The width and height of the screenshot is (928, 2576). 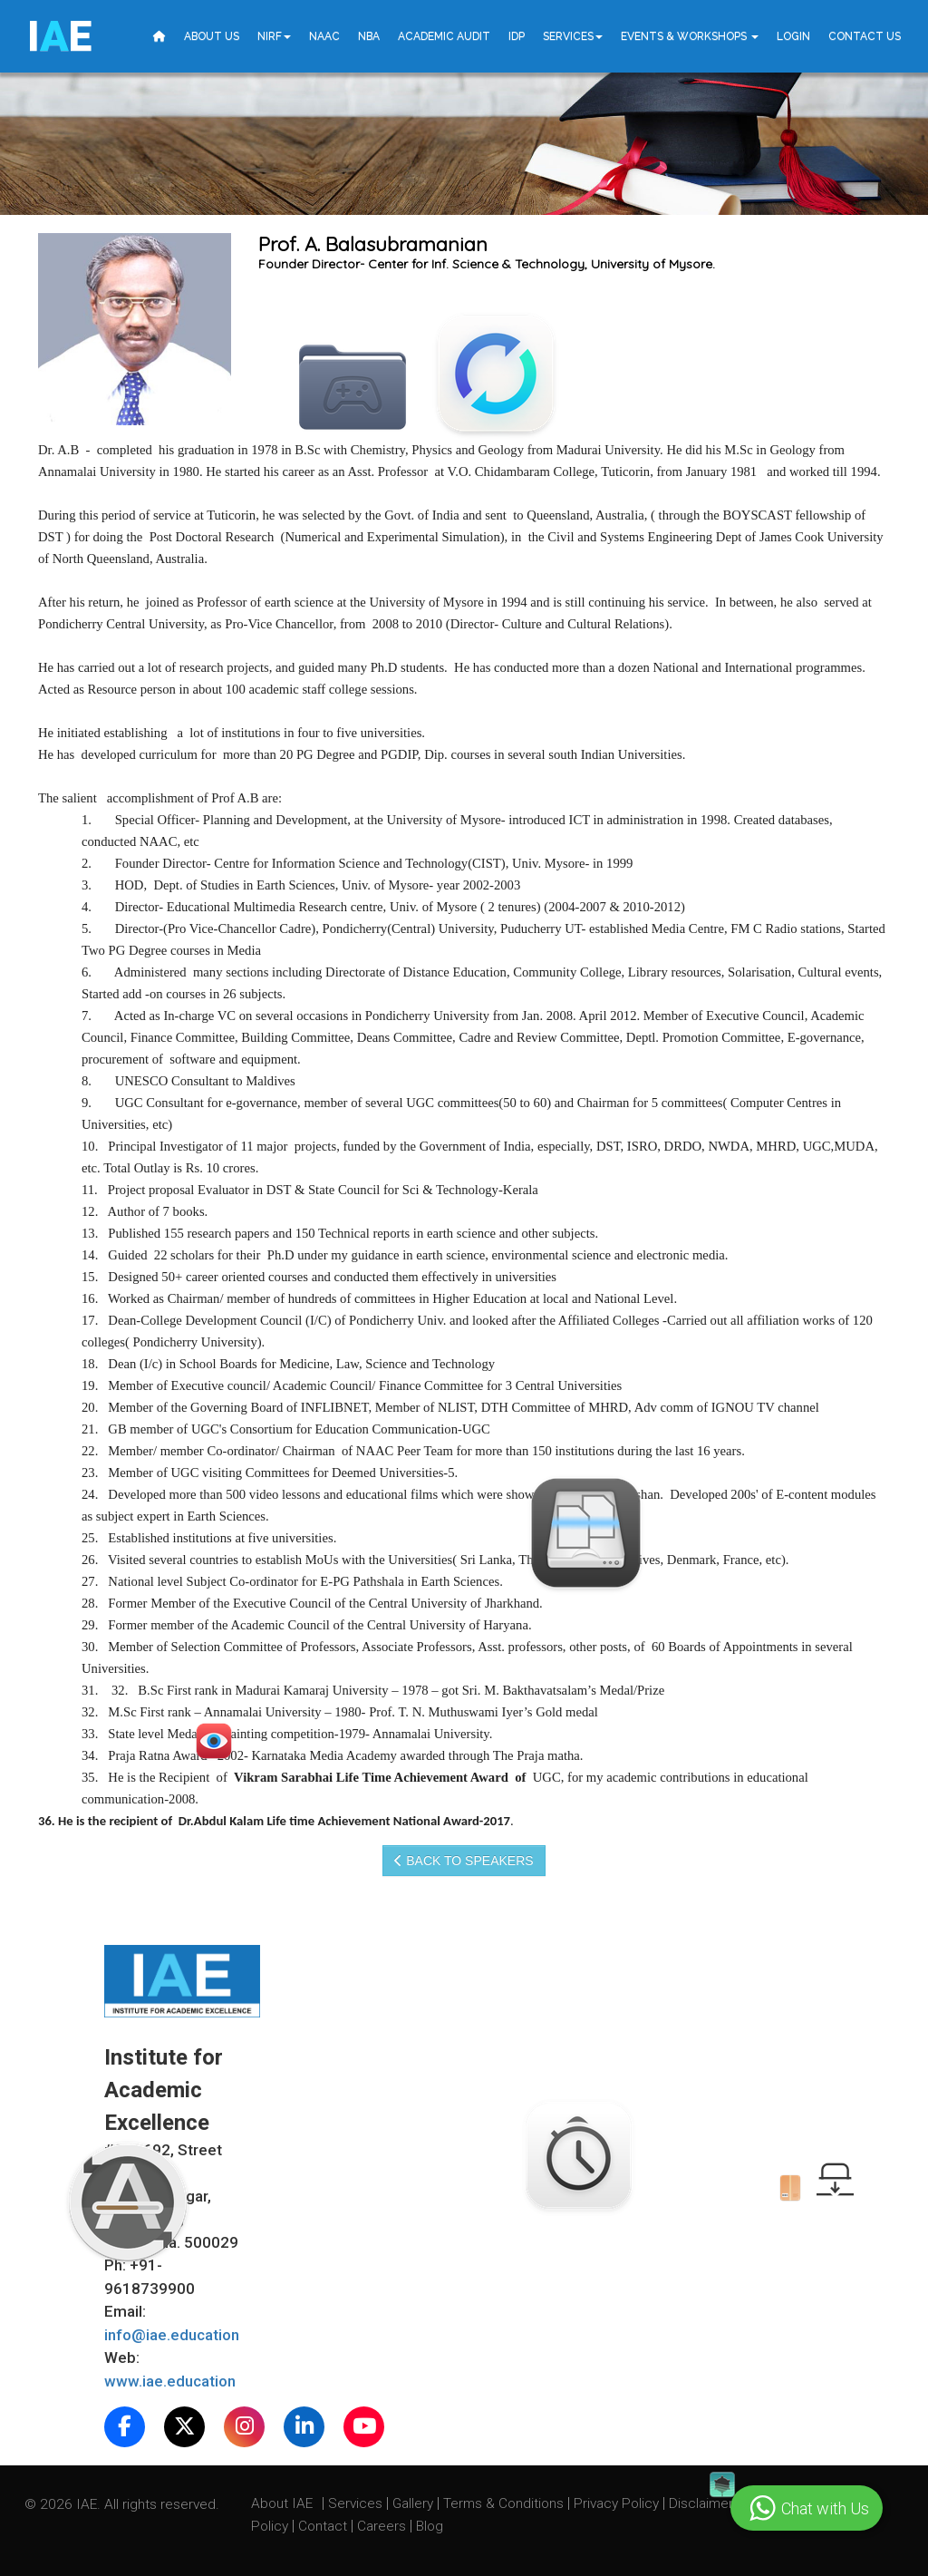 What do you see at coordinates (790, 2188) in the screenshot?
I see `open package manager application` at bounding box center [790, 2188].